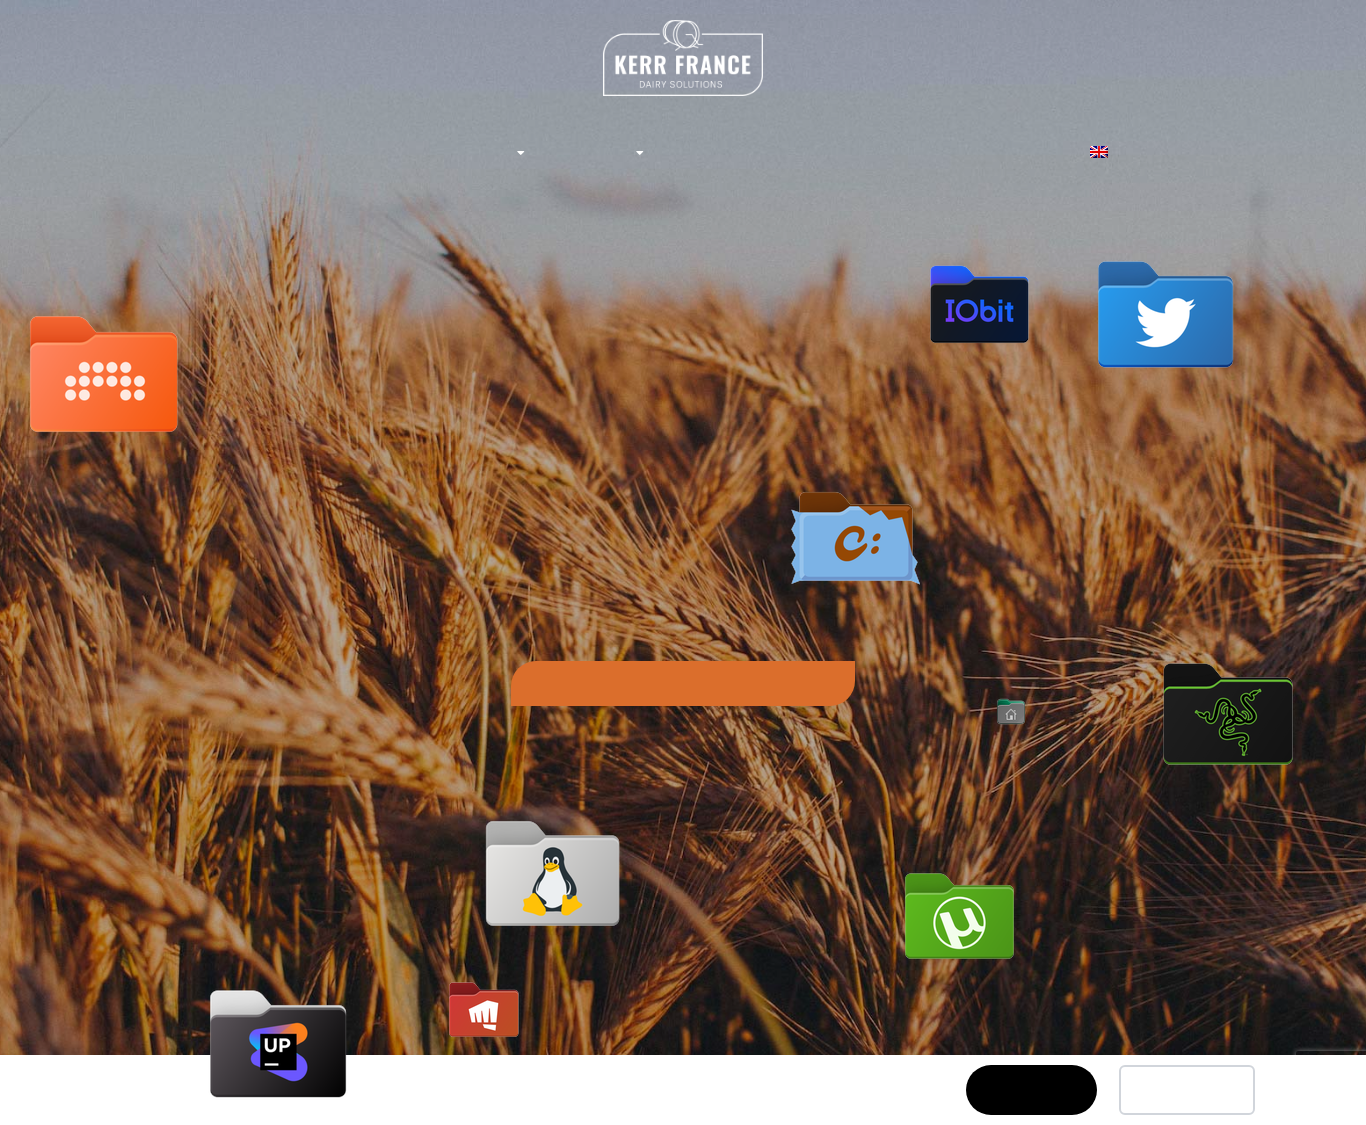 The height and width of the screenshot is (1125, 1366). Describe the element at coordinates (855, 539) in the screenshot. I see `folder containing chocolatey package manager files` at that location.